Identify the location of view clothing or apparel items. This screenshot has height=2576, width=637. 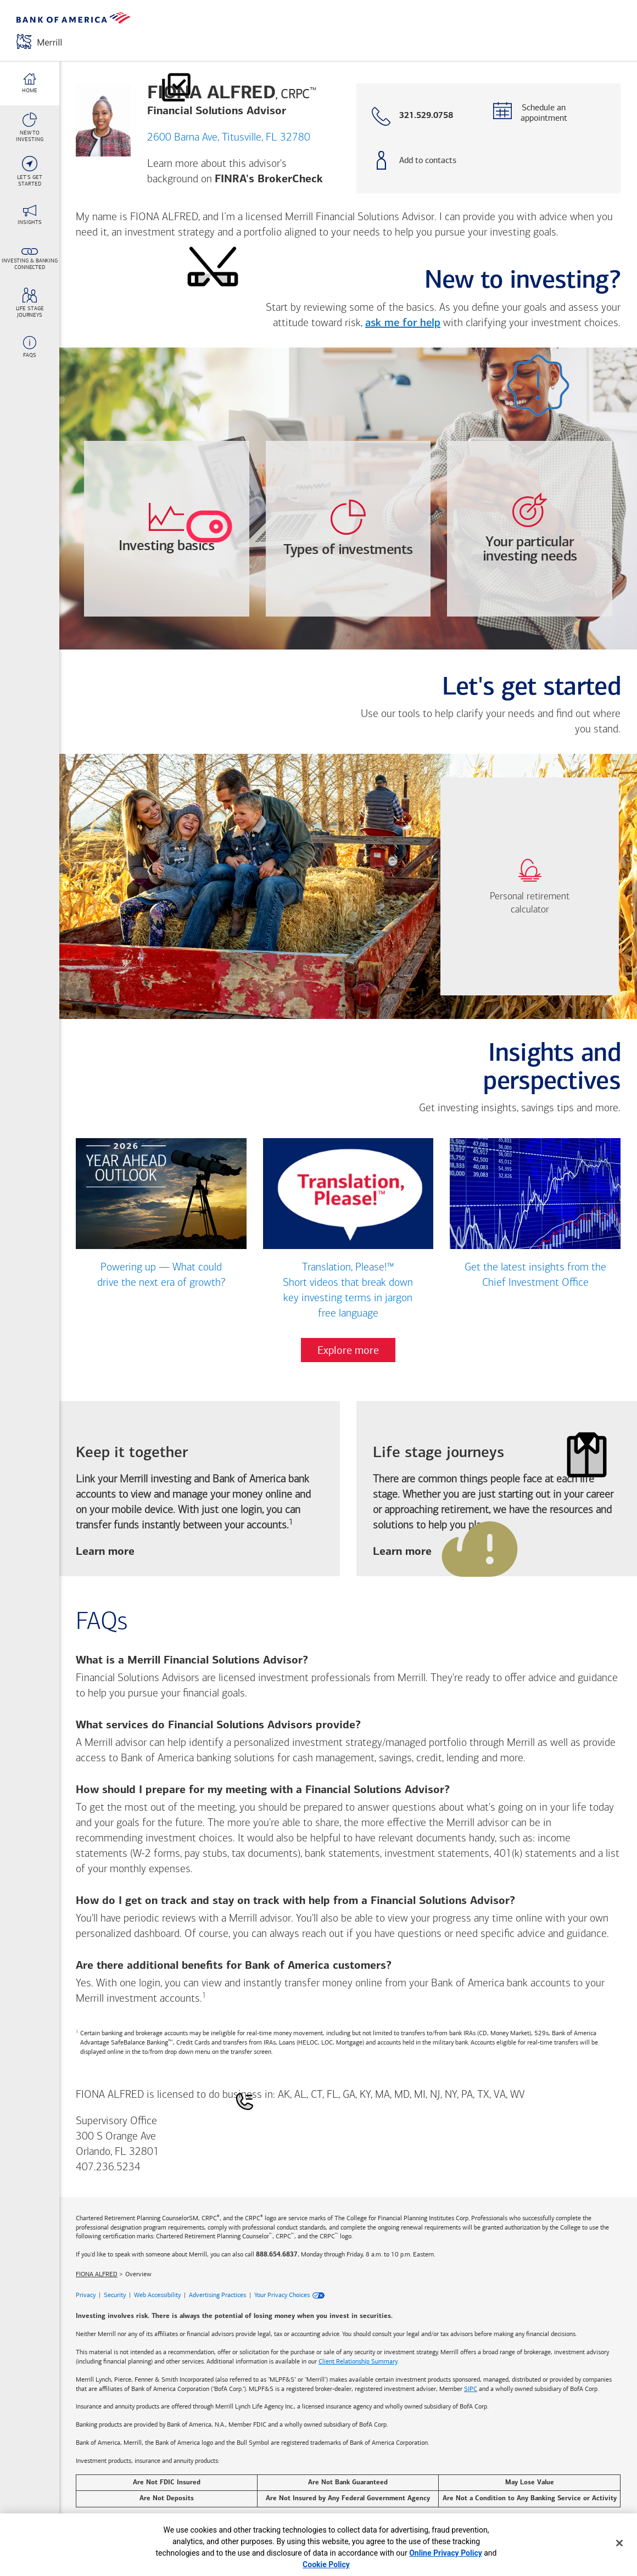
(586, 1455).